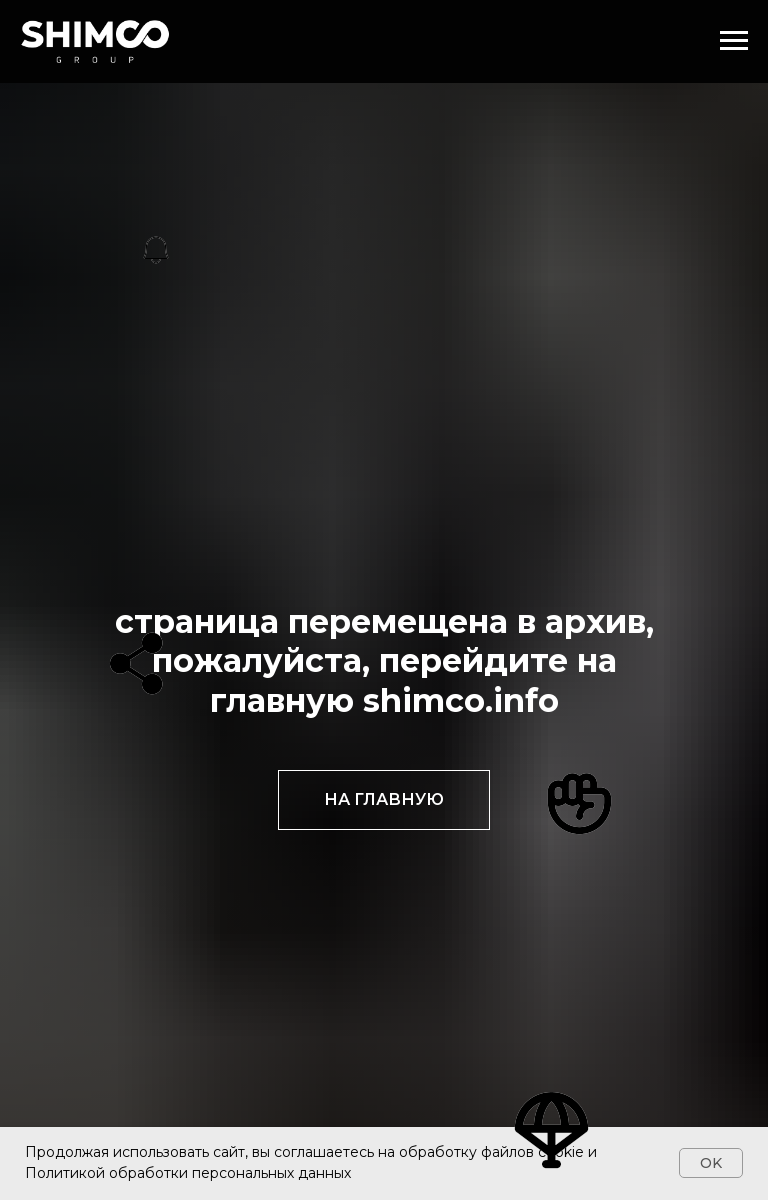 Image resolution: width=768 pixels, height=1200 pixels. Describe the element at coordinates (551, 1131) in the screenshot. I see `access emergency or backup options` at that location.